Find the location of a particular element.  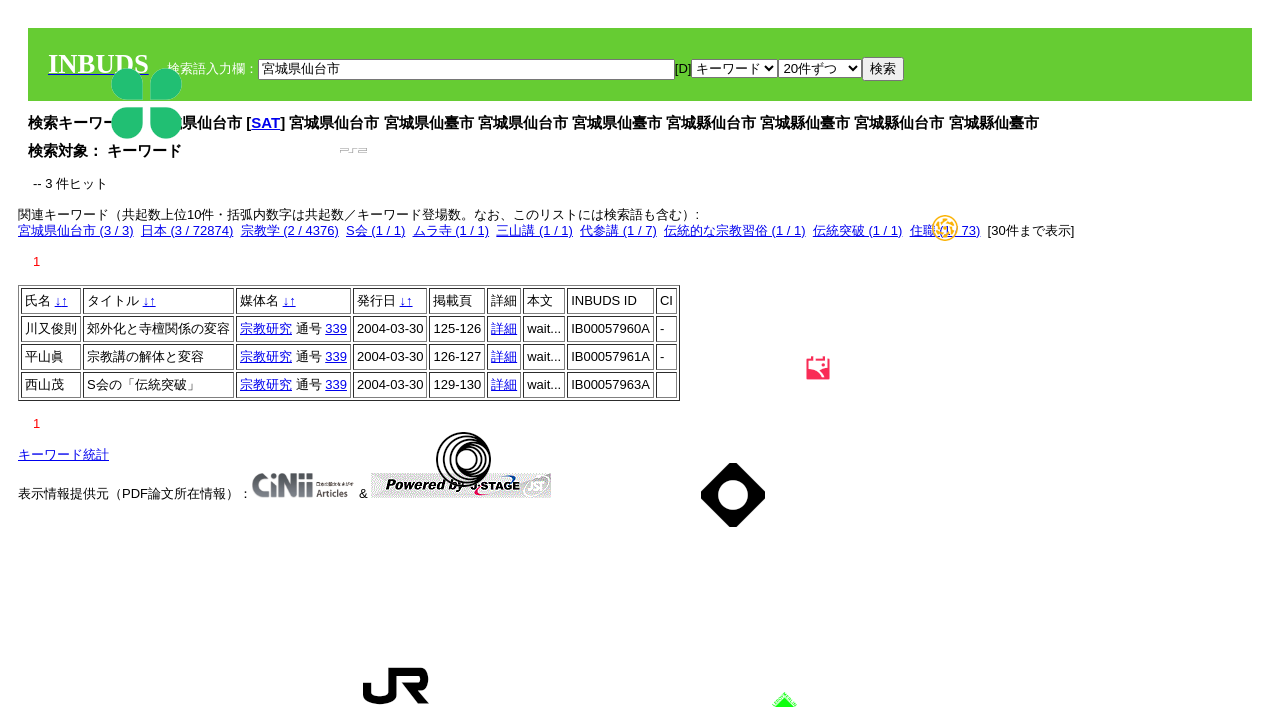

open photo gallery is located at coordinates (818, 369).